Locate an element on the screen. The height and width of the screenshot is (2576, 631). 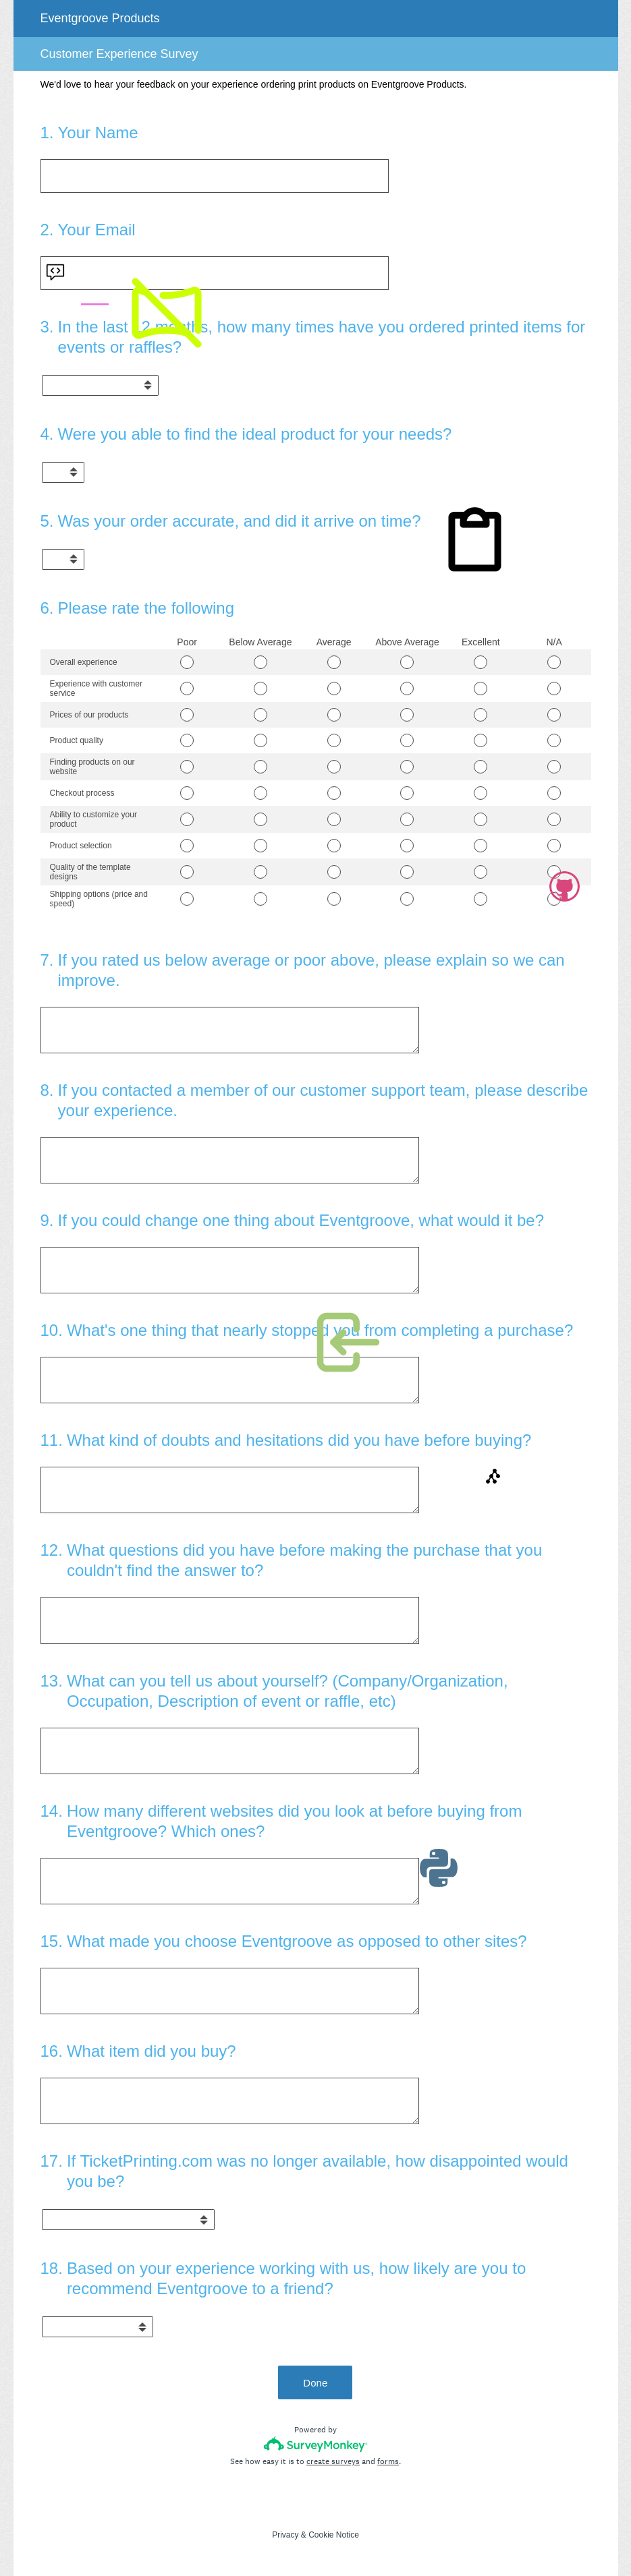
remove an item from a list is located at coordinates (94, 305).